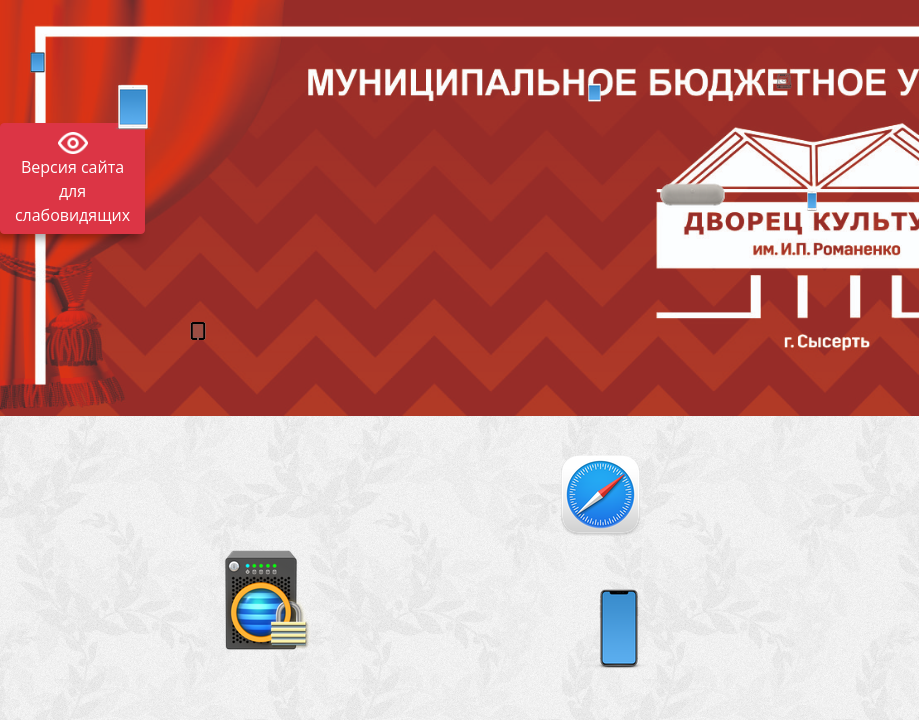 The height and width of the screenshot is (720, 919). I want to click on bluetooth speaker device detected, so click(692, 194).